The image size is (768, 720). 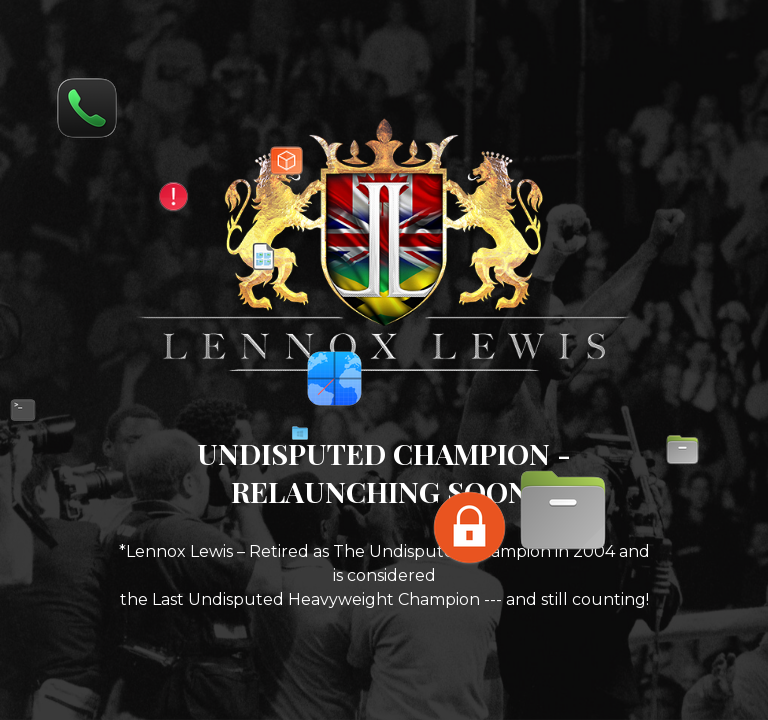 I want to click on open the phone app to make or receive calls, so click(x=87, y=108).